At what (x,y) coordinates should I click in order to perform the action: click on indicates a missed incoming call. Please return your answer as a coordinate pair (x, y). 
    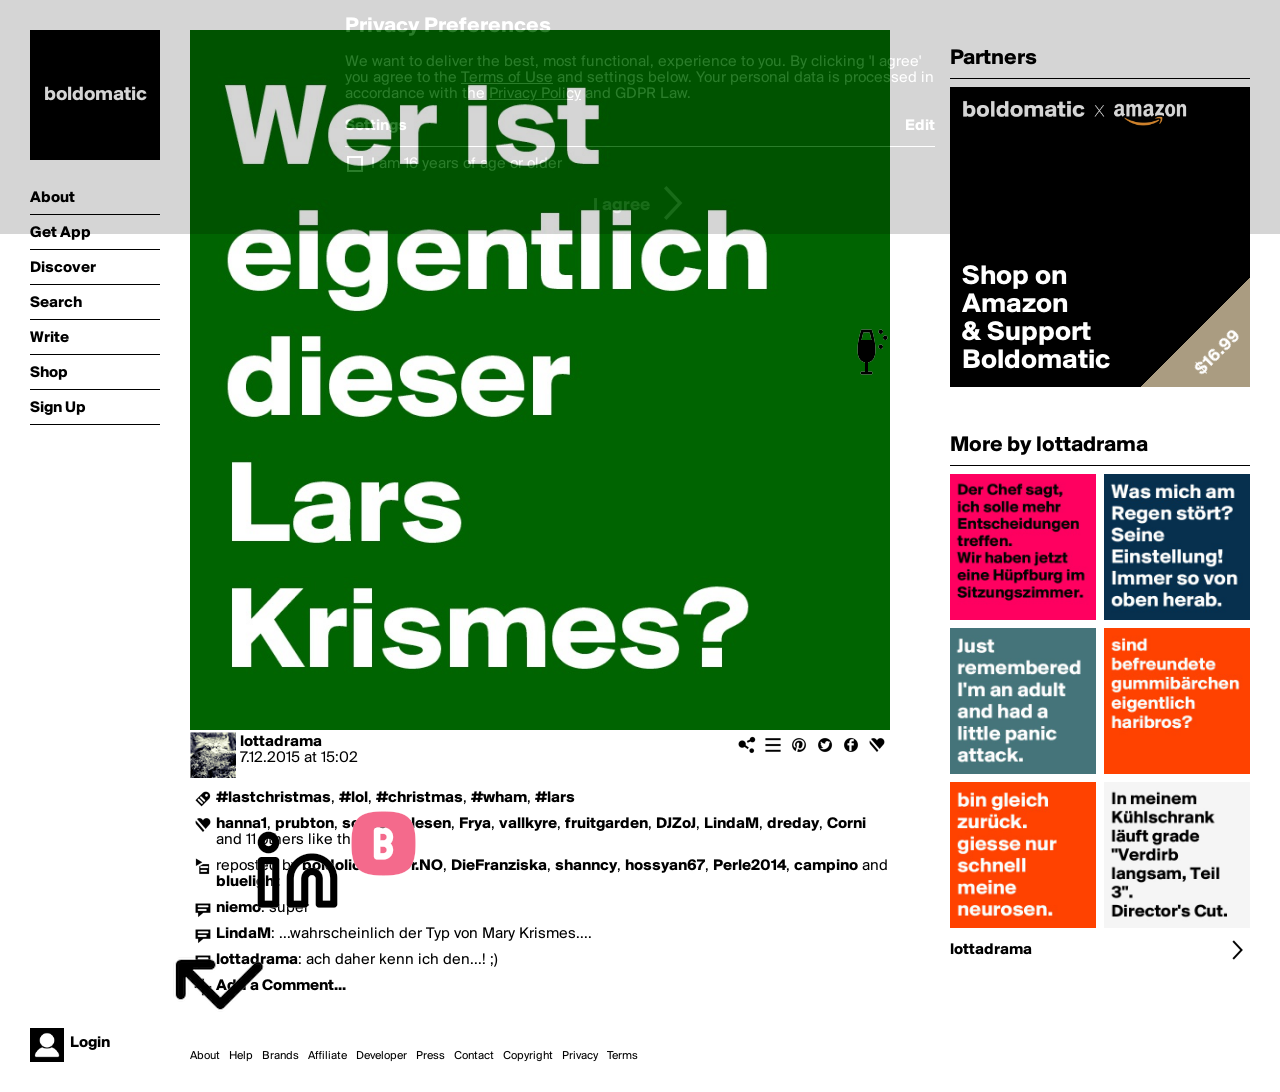
    Looking at the image, I should click on (220, 984).